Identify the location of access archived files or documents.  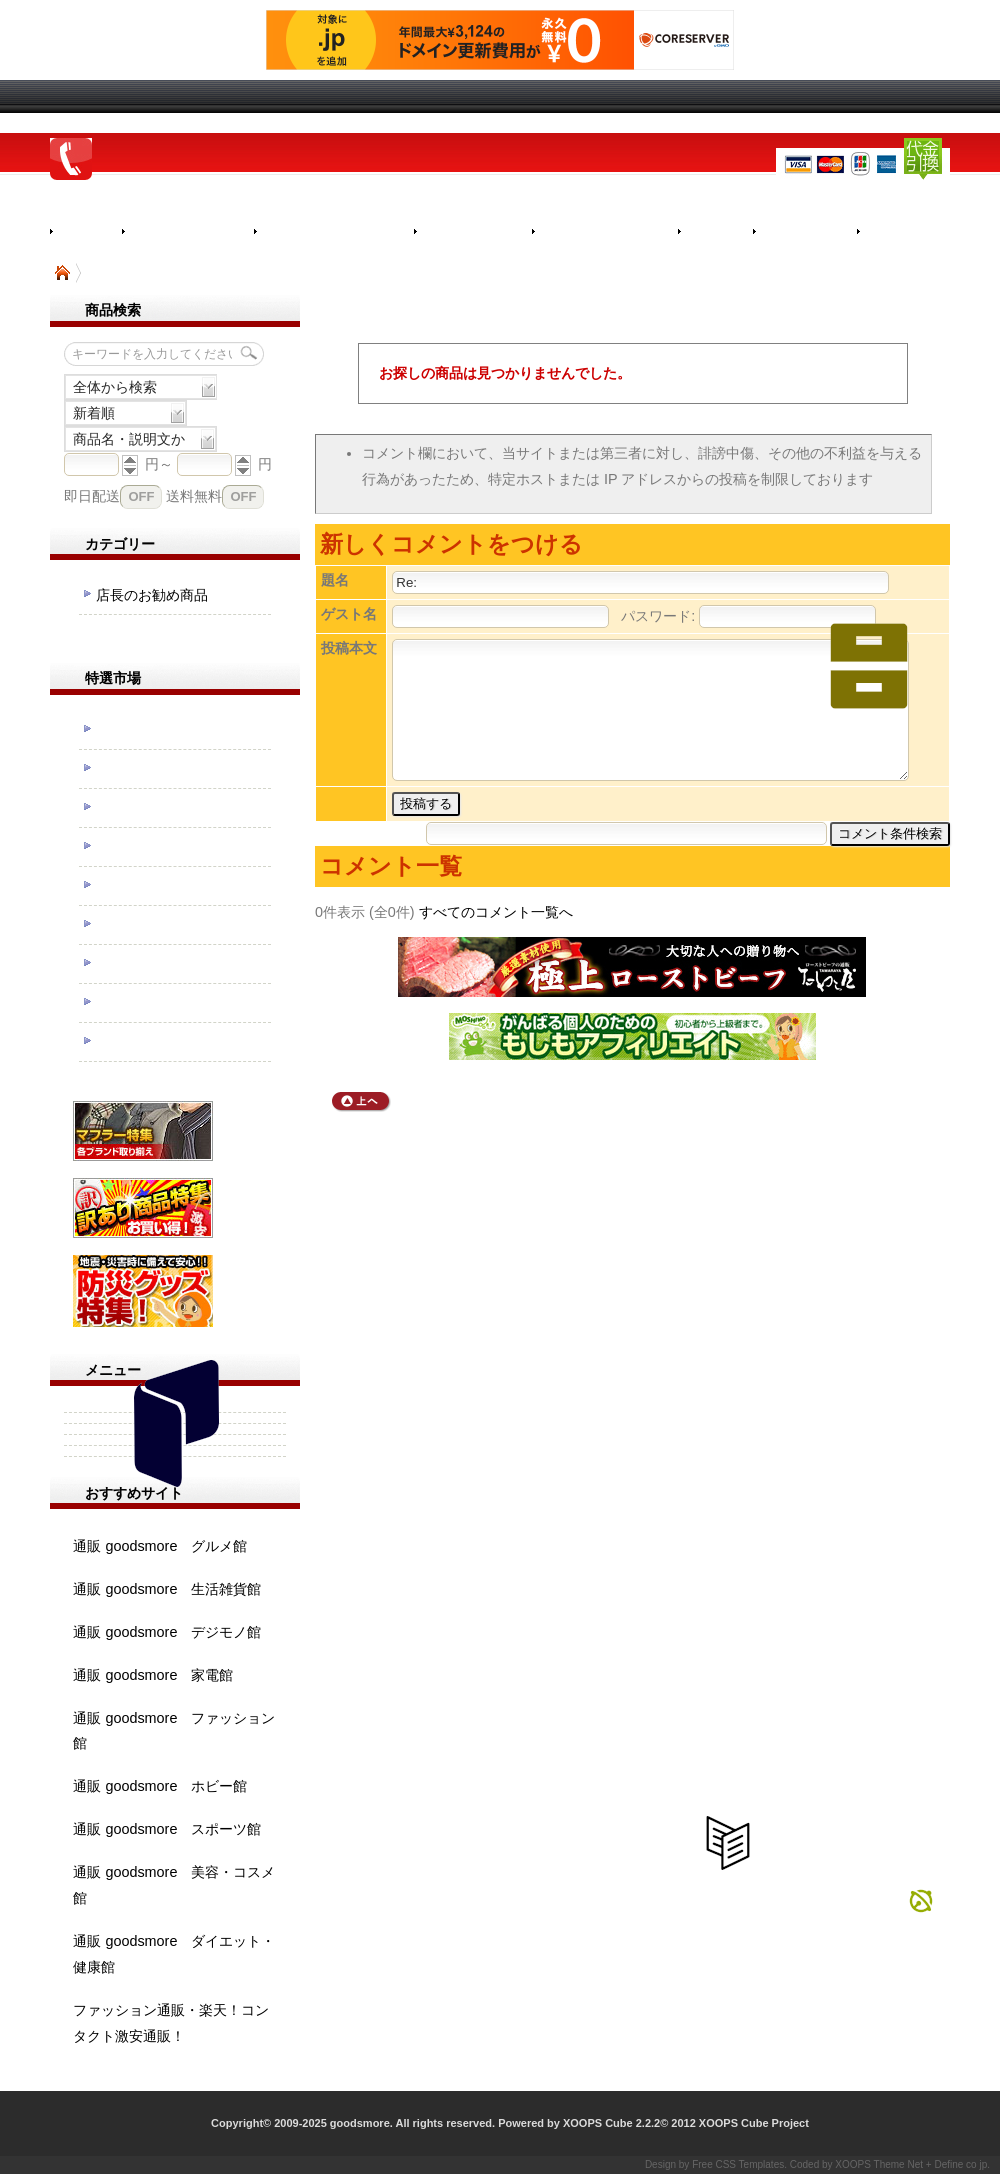
(869, 666).